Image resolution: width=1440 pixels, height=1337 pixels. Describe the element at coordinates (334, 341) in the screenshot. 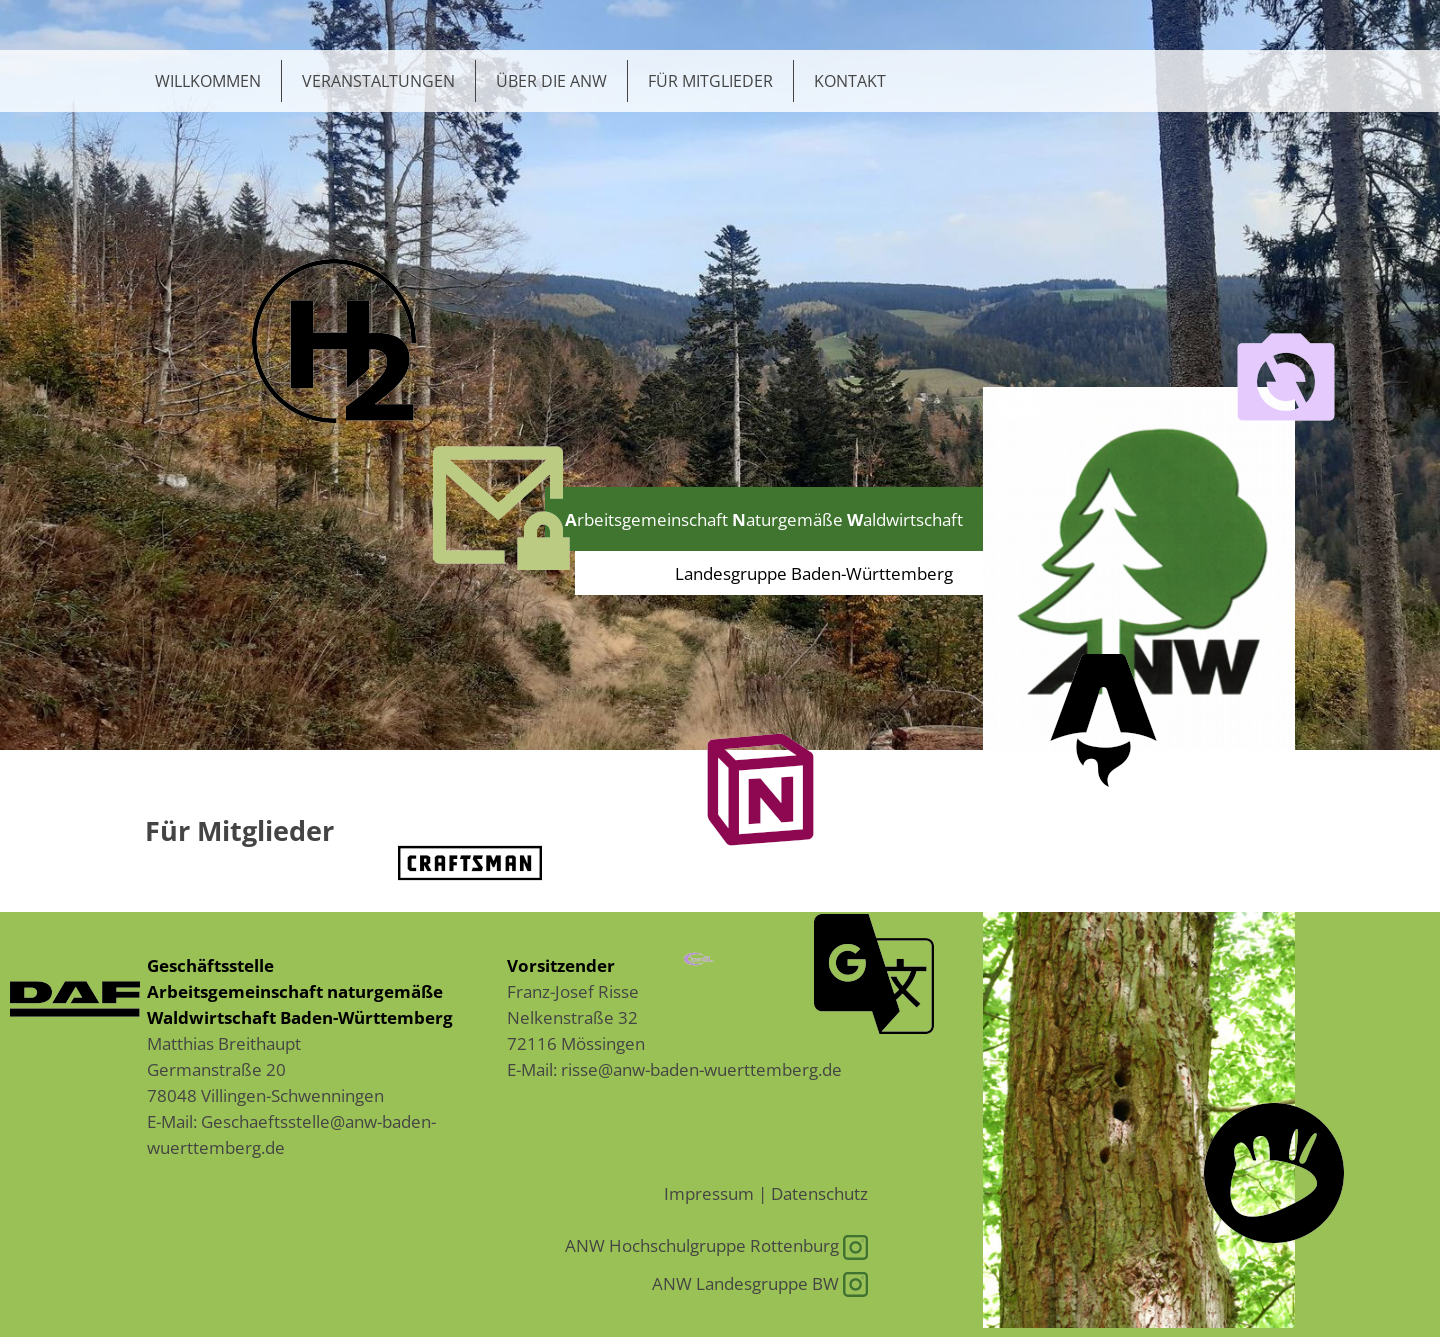

I see `h2 database logo` at that location.